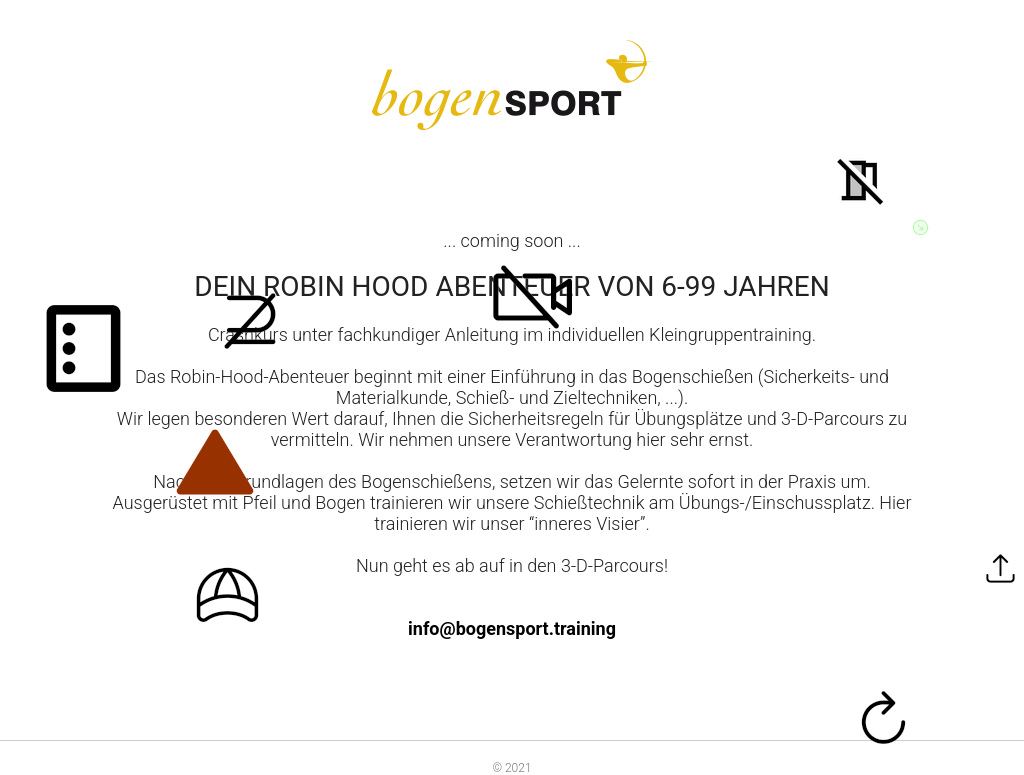 This screenshot has height=775, width=1024. I want to click on upload a file or document, so click(1000, 568).